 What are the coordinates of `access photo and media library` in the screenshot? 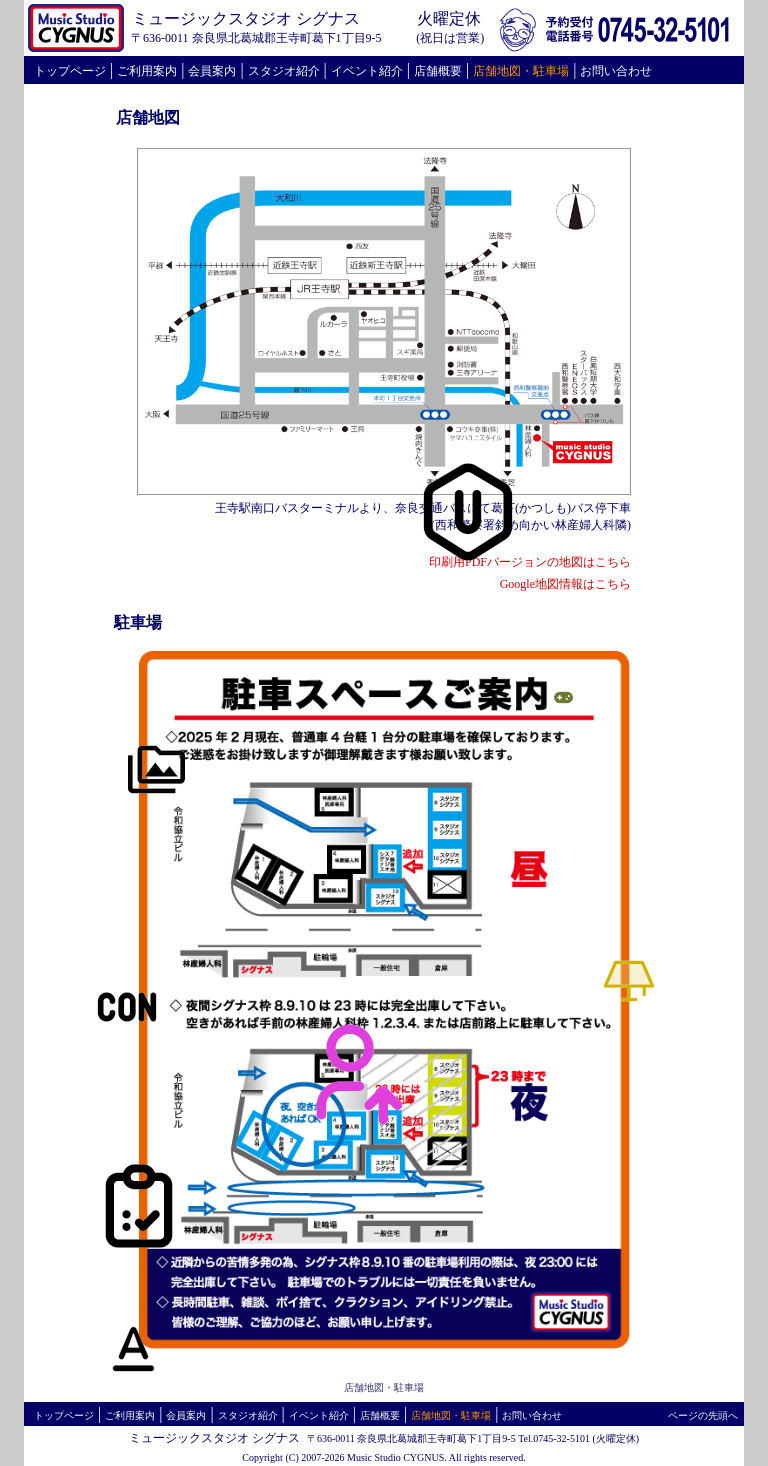 It's located at (156, 769).